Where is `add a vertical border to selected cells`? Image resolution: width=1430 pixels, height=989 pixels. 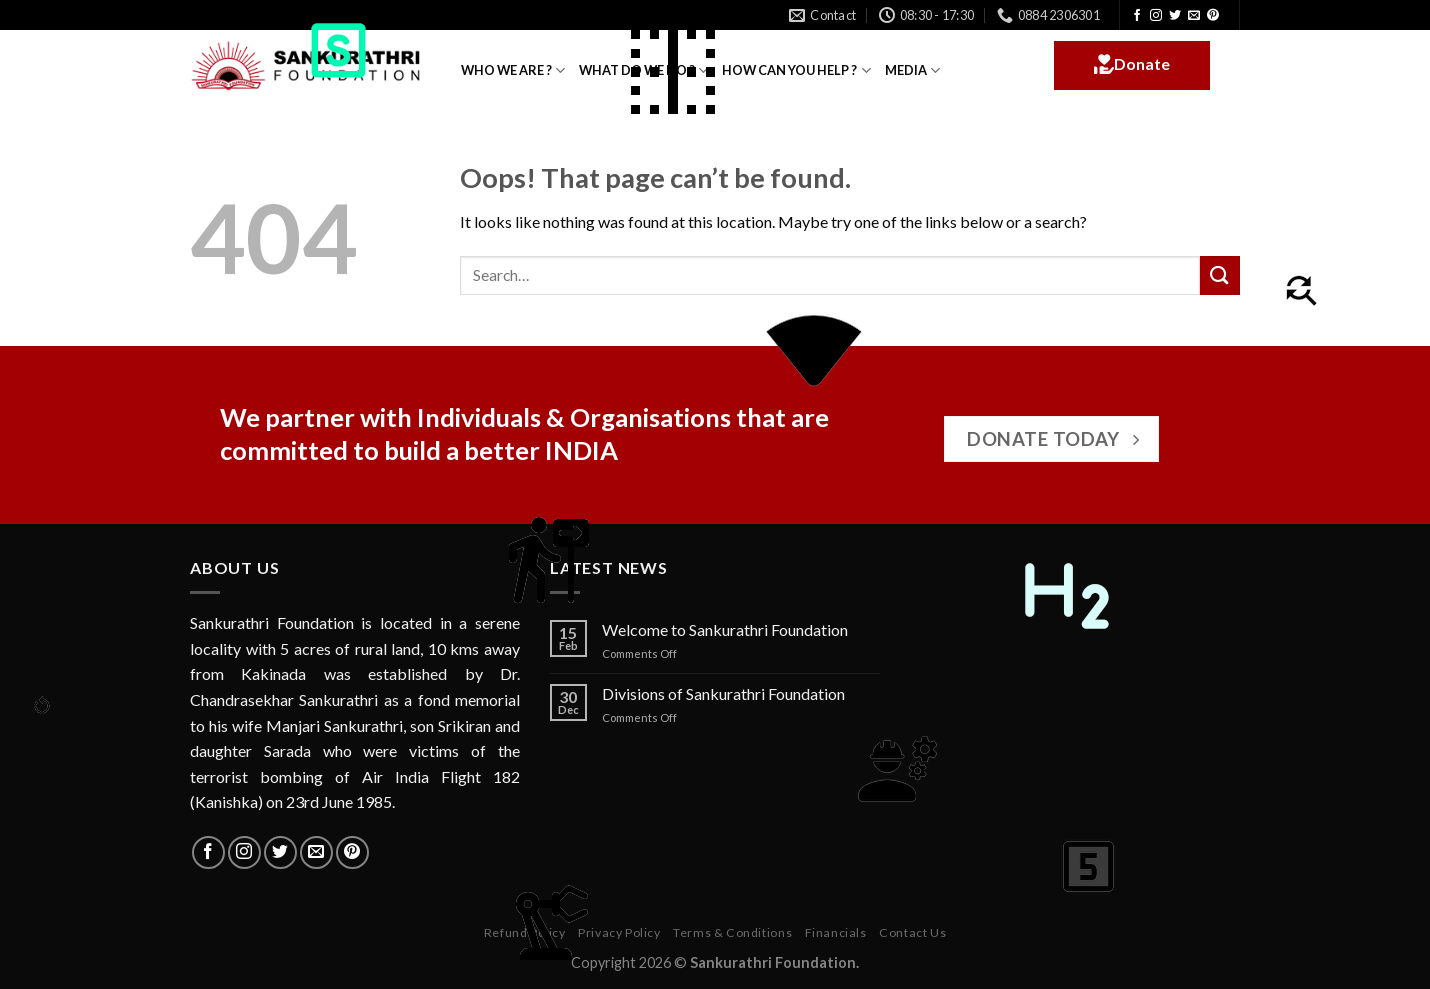 add a vertical border to selected cells is located at coordinates (673, 72).